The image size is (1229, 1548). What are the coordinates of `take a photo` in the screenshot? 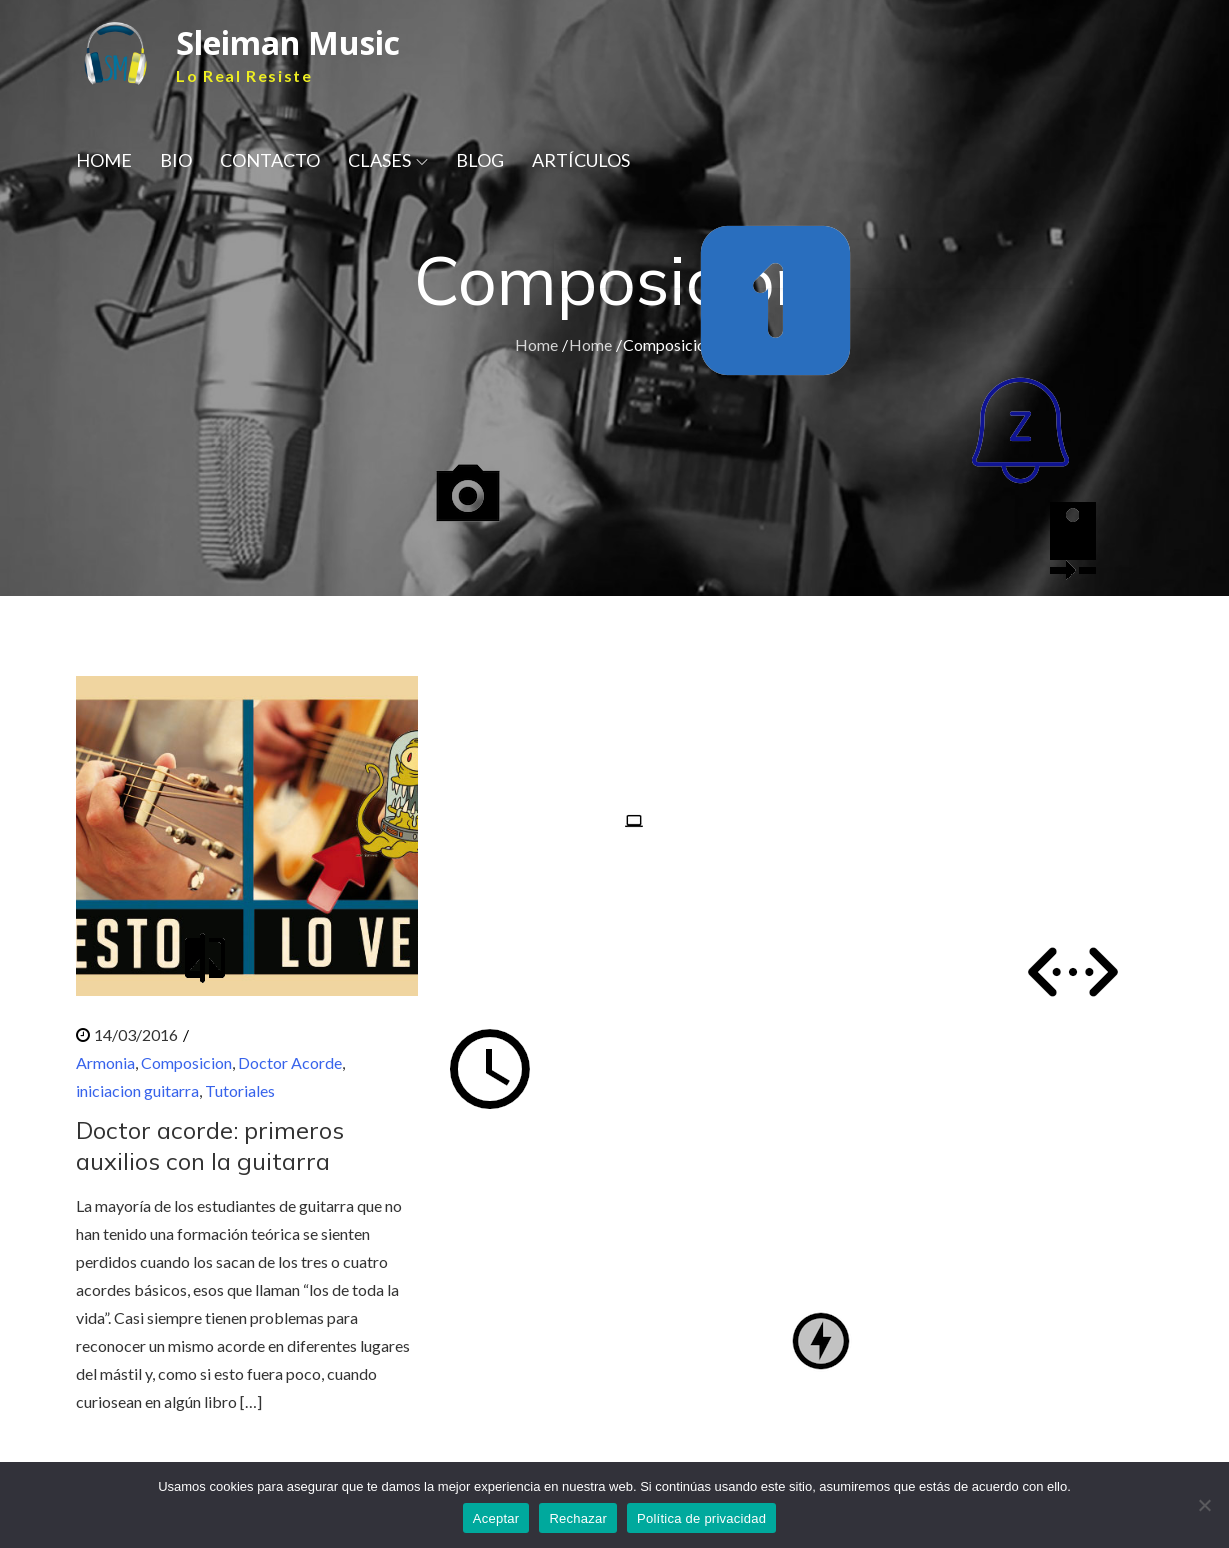 It's located at (468, 496).